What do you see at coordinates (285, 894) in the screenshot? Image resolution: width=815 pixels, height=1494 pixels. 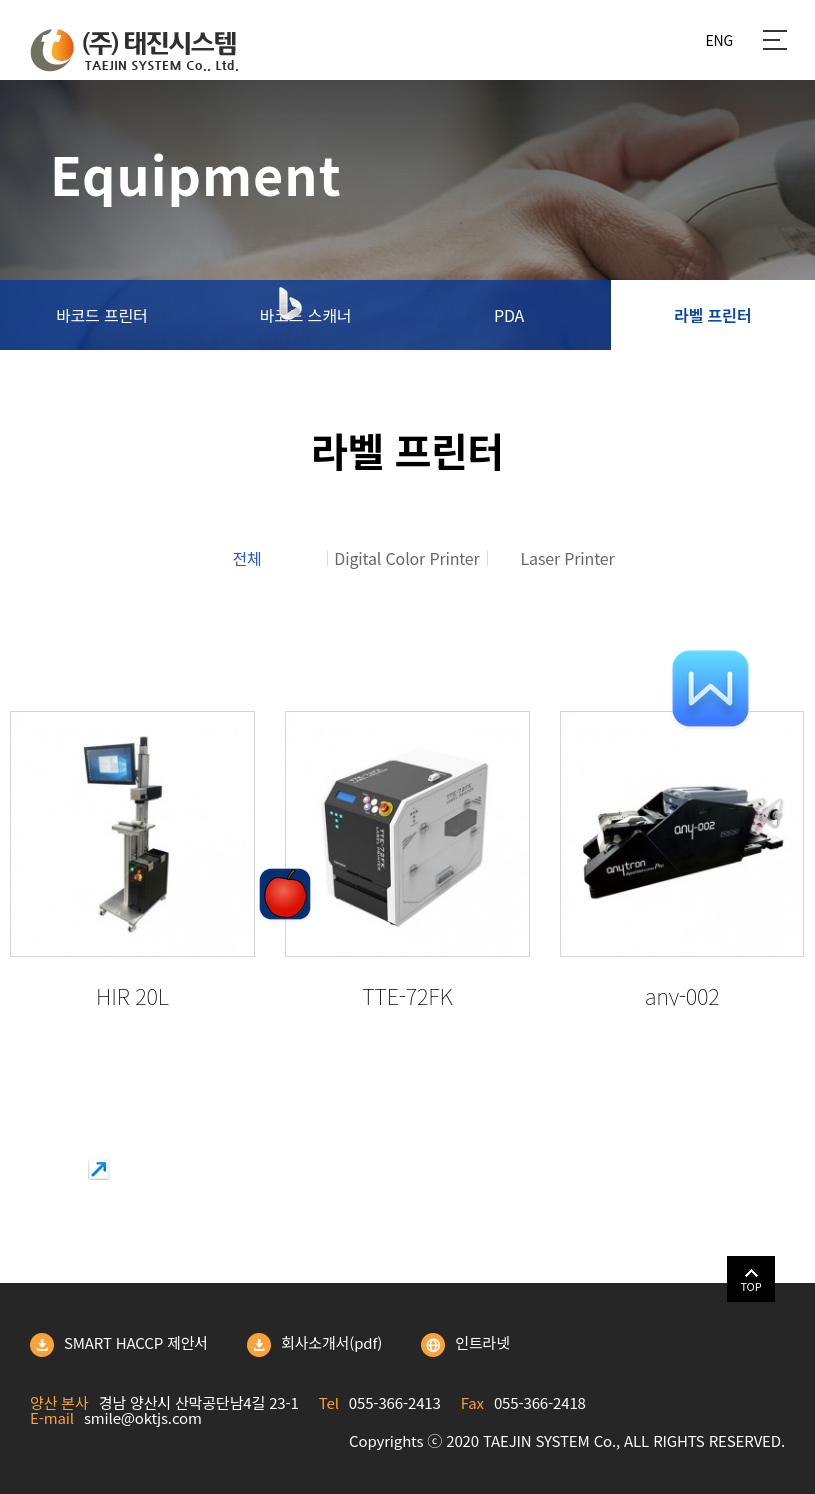 I see `open the tapple app` at bounding box center [285, 894].